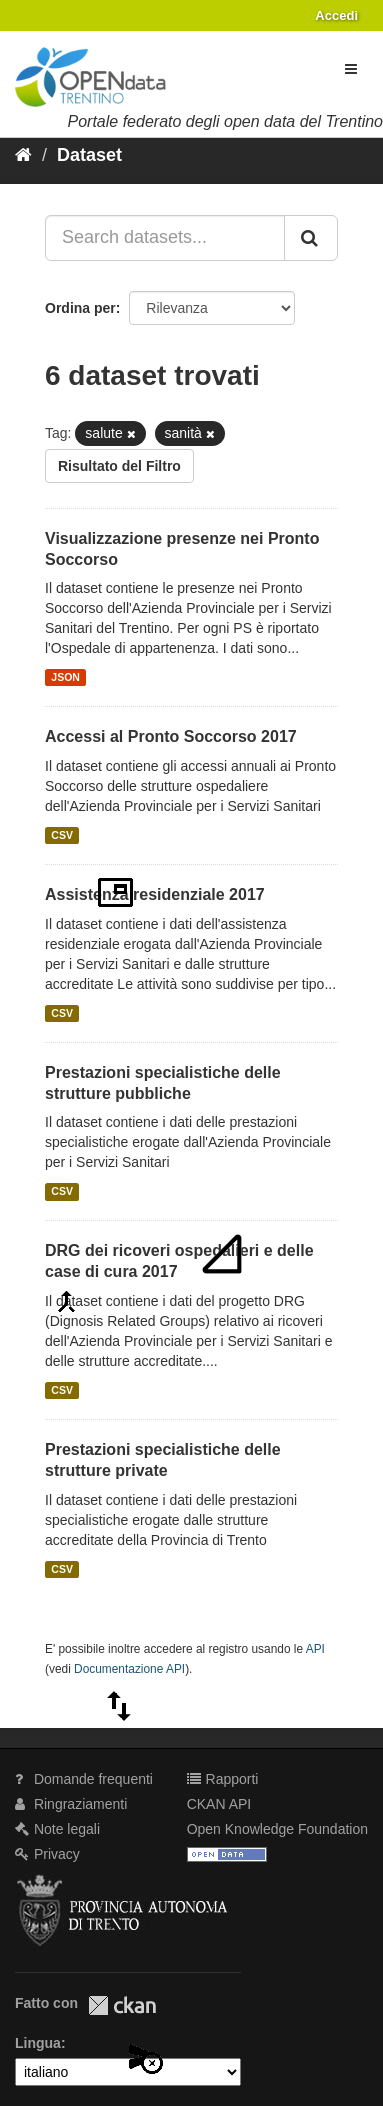  Describe the element at coordinates (119, 1706) in the screenshot. I see `swap or reorder items vertically` at that location.